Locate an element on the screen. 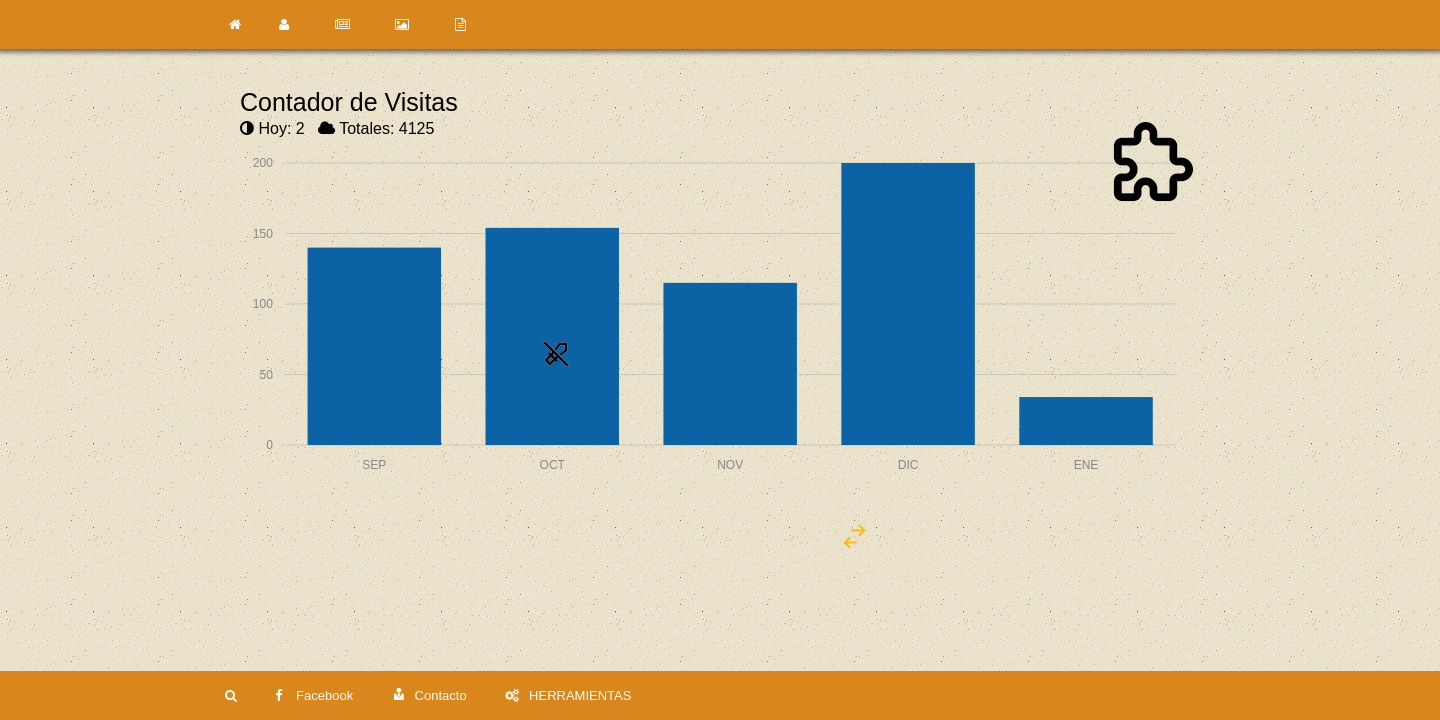 This screenshot has height=720, width=1440. swap or exchange items is located at coordinates (854, 536).